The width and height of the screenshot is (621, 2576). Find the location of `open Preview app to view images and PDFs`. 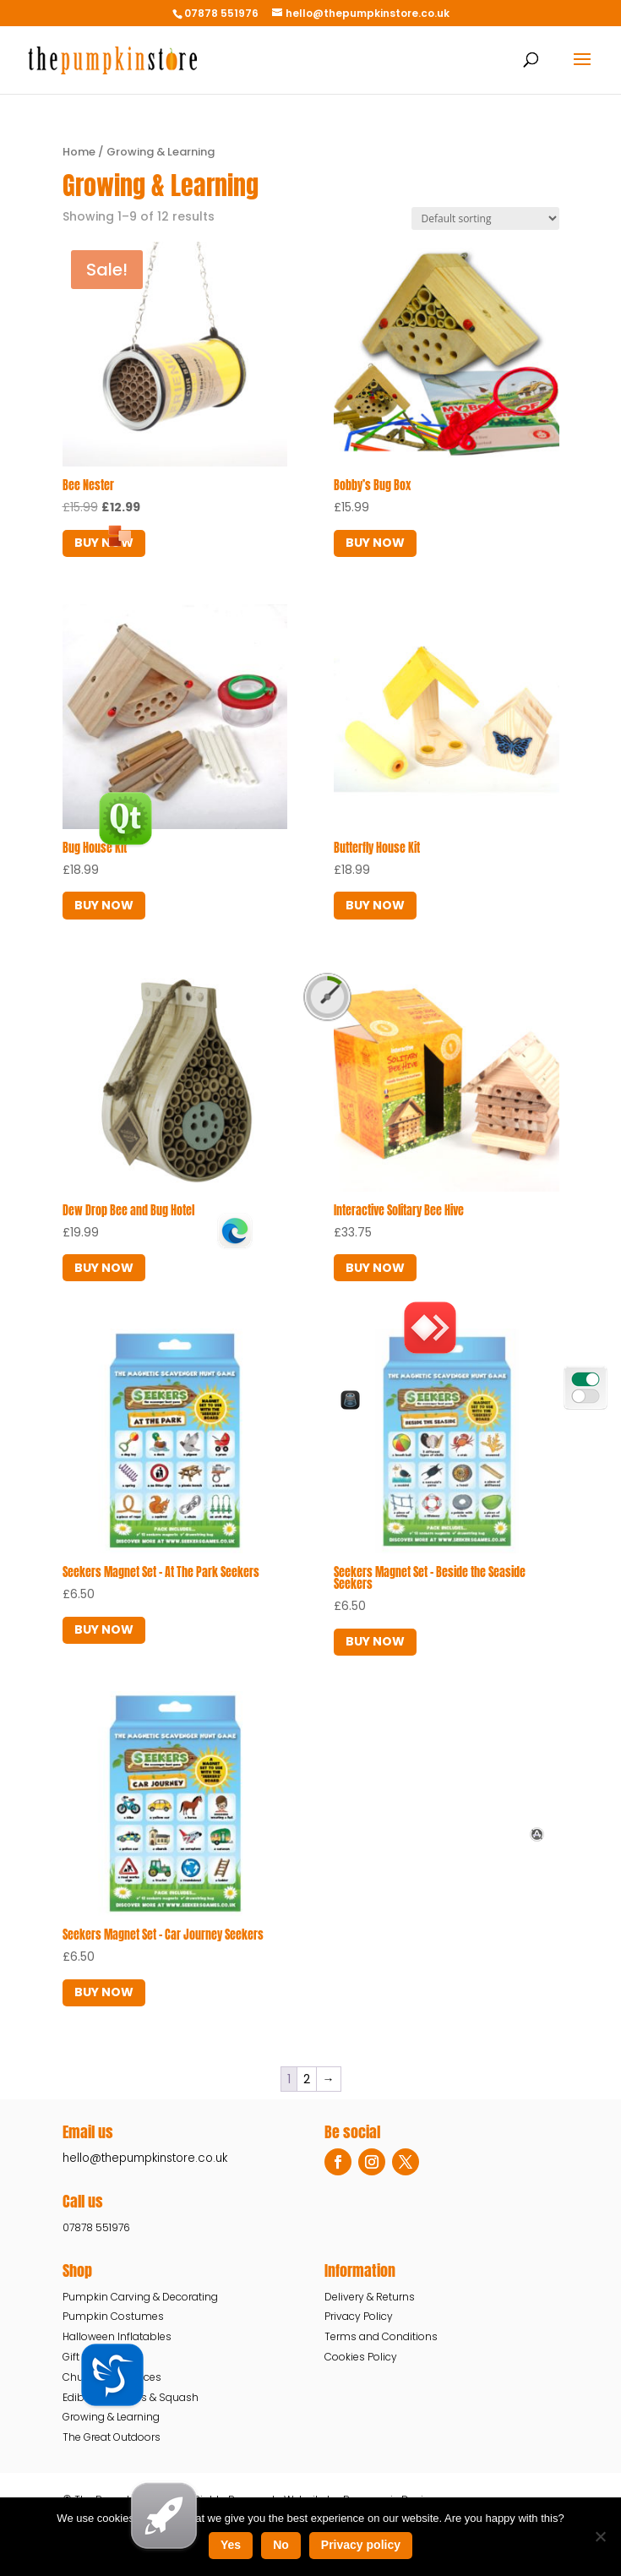

open Preview app to view images and PDFs is located at coordinates (350, 1400).